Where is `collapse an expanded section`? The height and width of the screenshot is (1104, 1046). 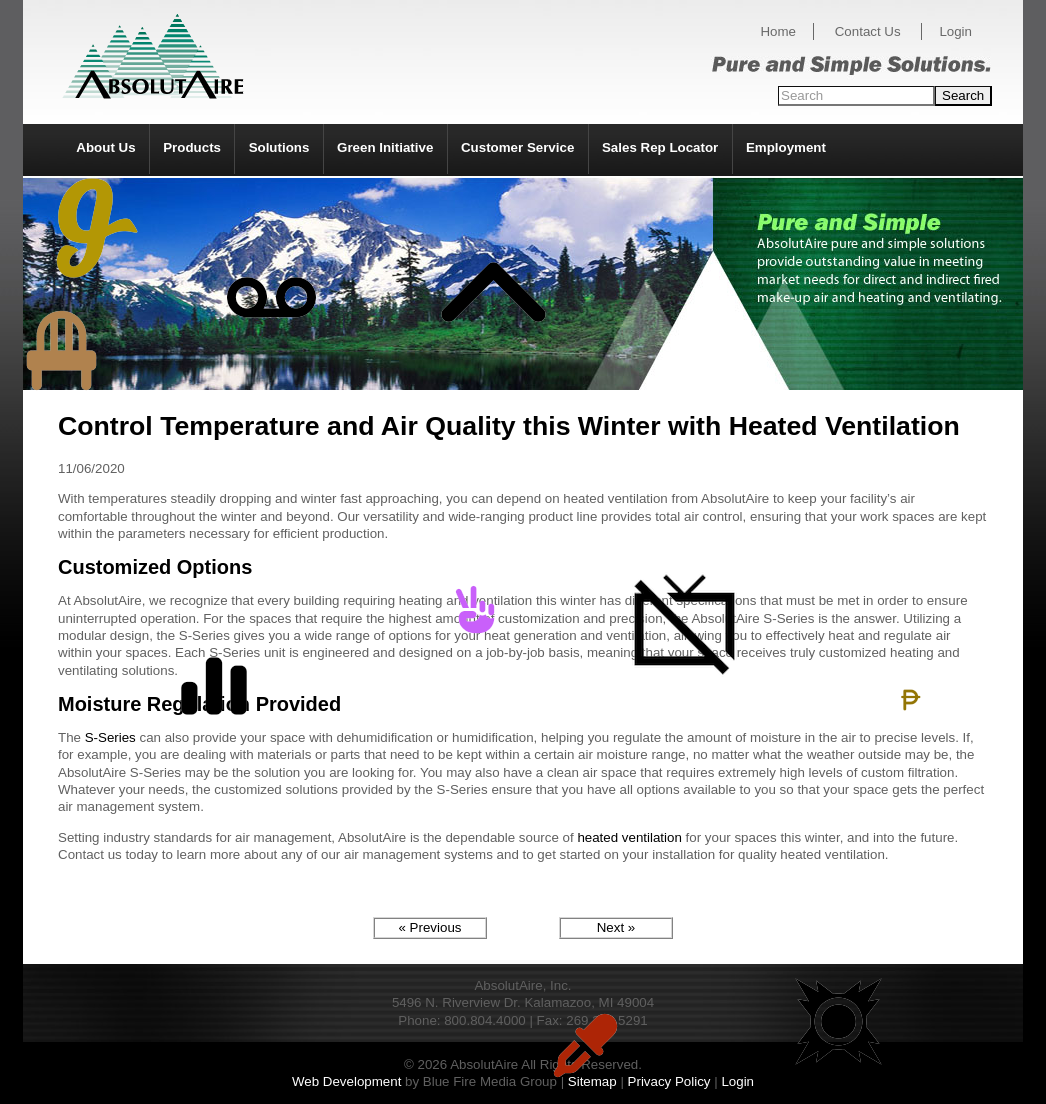
collapse an expanded section is located at coordinates (493, 299).